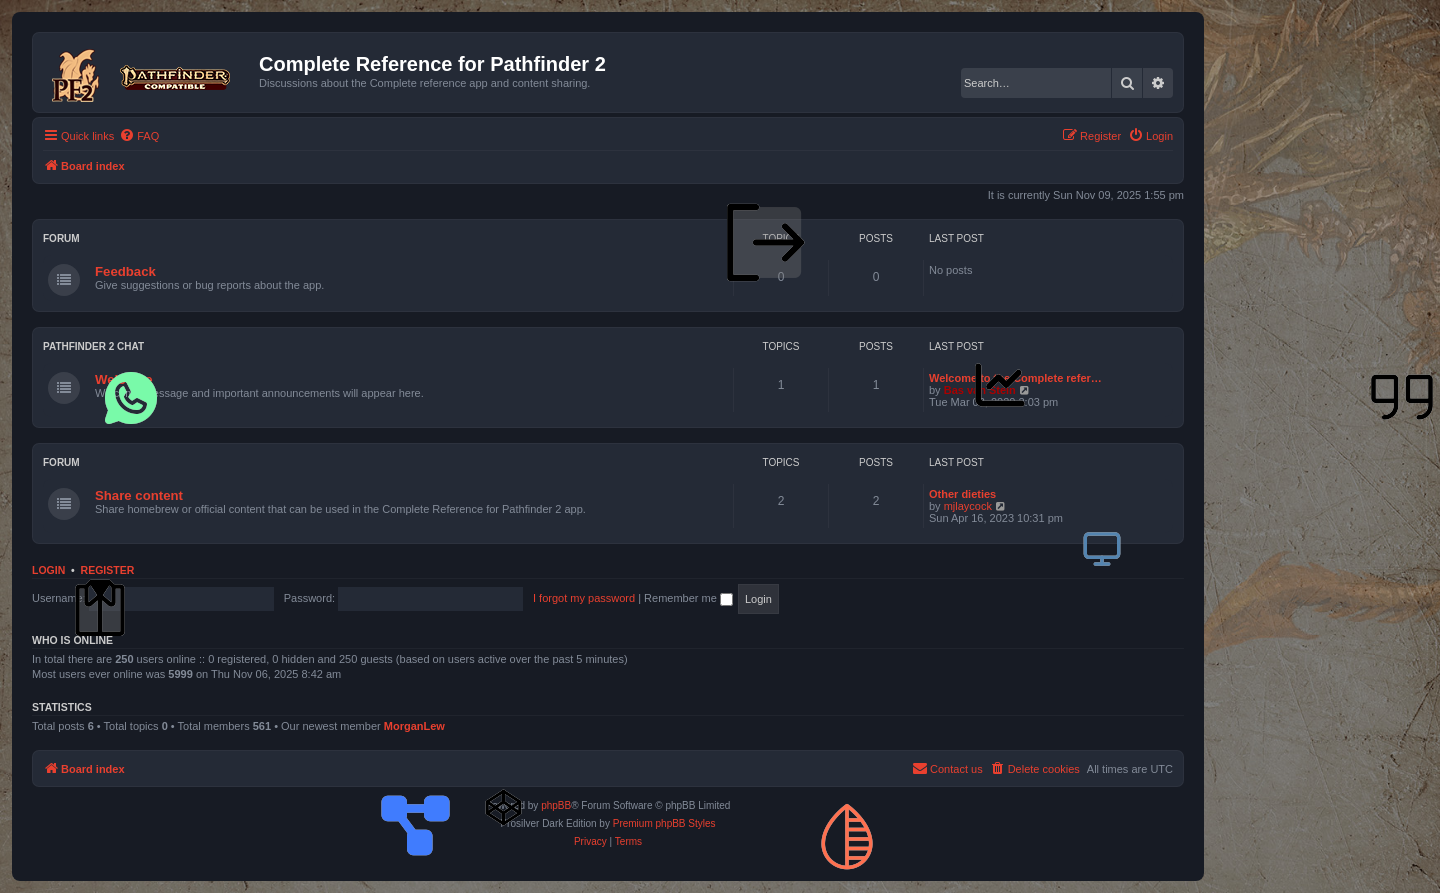  What do you see at coordinates (503, 807) in the screenshot?
I see `open CodePen` at bounding box center [503, 807].